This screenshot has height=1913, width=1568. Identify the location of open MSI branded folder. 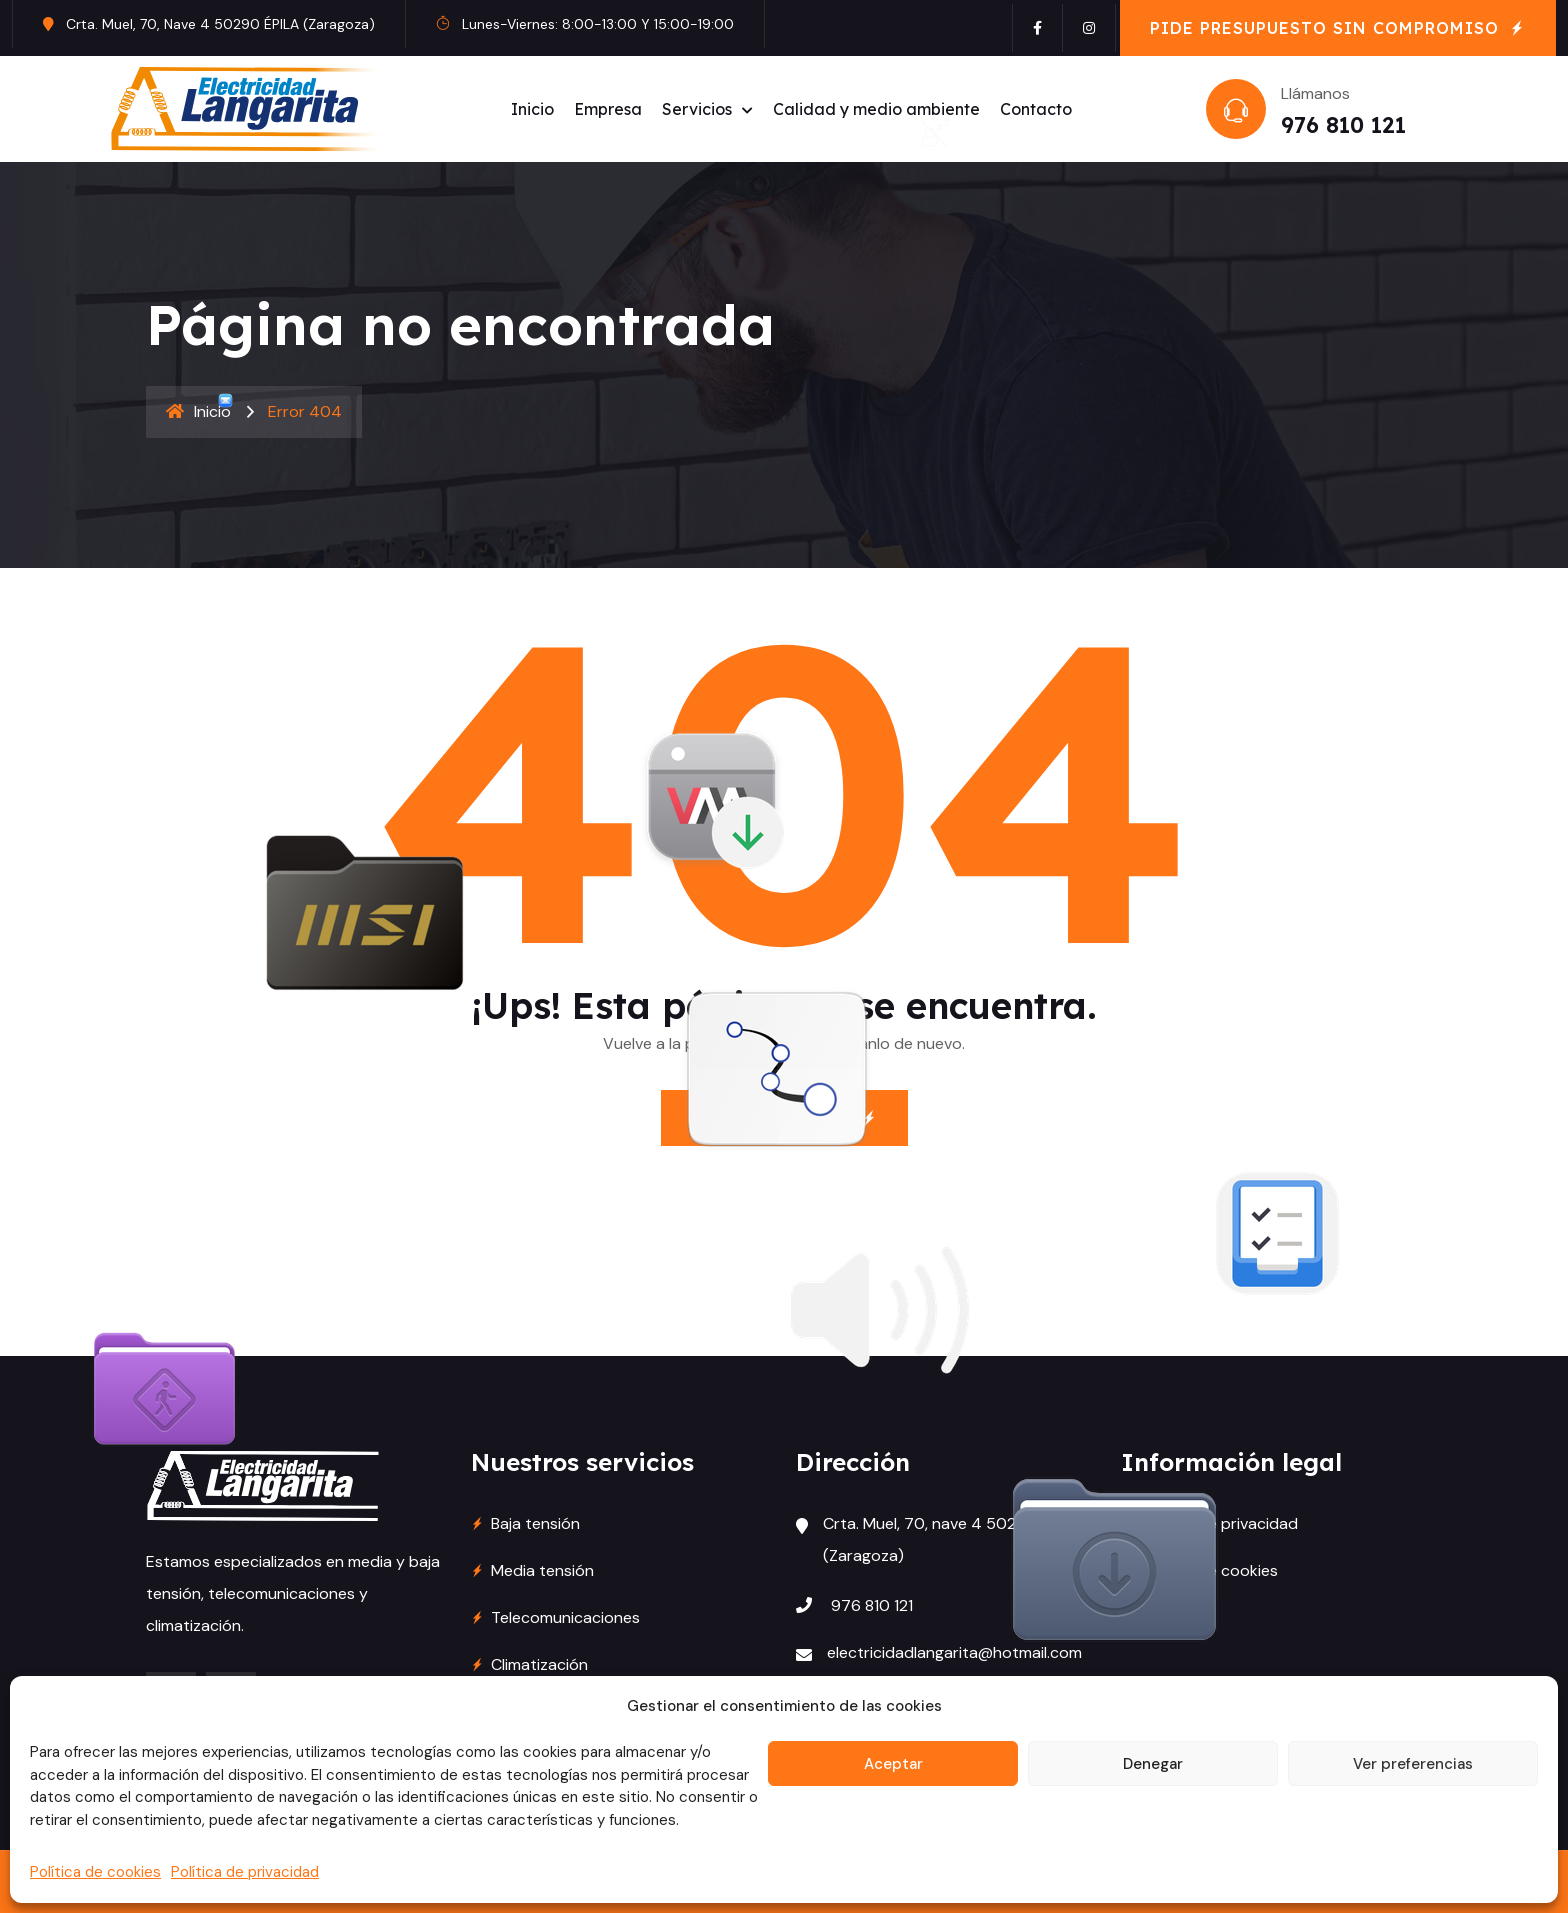
(364, 918).